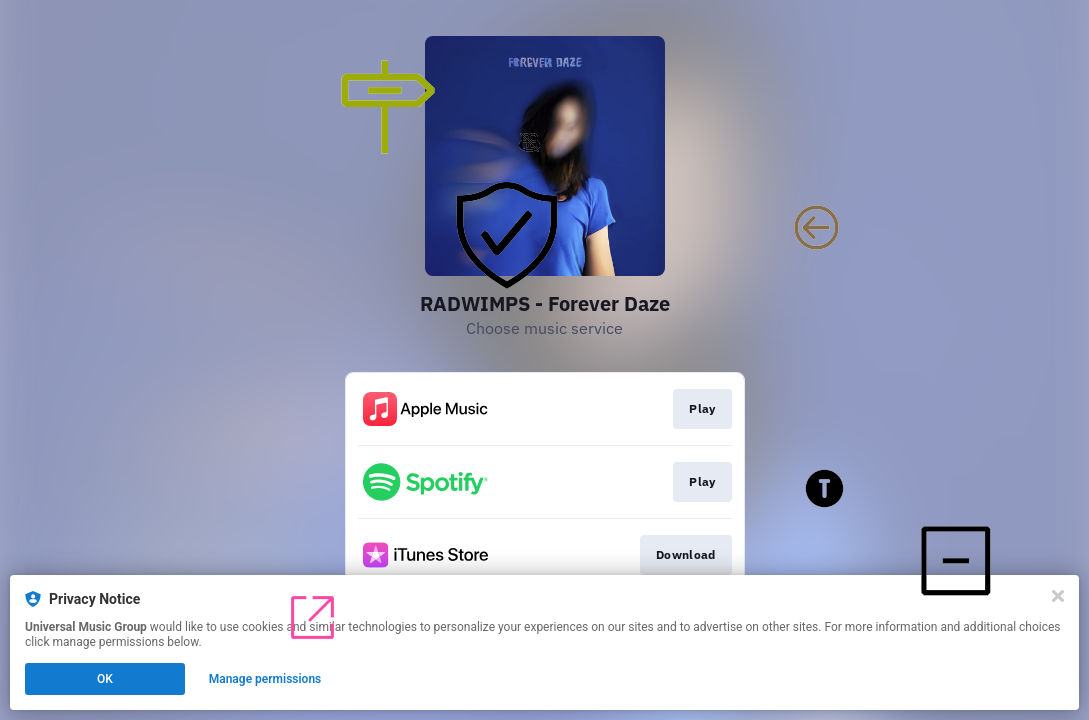 The width and height of the screenshot is (1089, 720). What do you see at coordinates (506, 235) in the screenshot?
I see `indicates a trusted or verified workspace` at bounding box center [506, 235].